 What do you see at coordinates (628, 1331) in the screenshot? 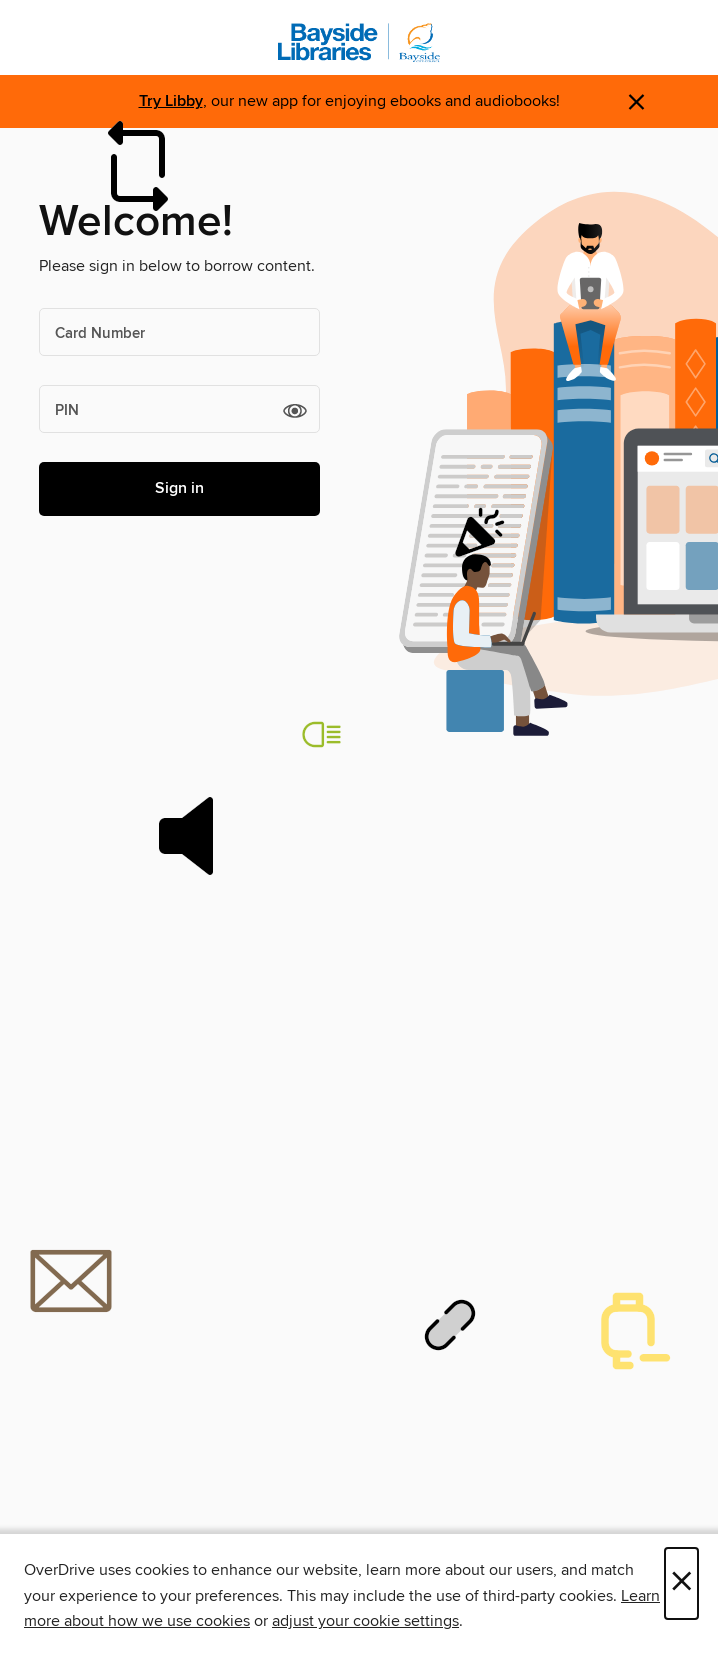
I see `remove a paired smartwatch` at bounding box center [628, 1331].